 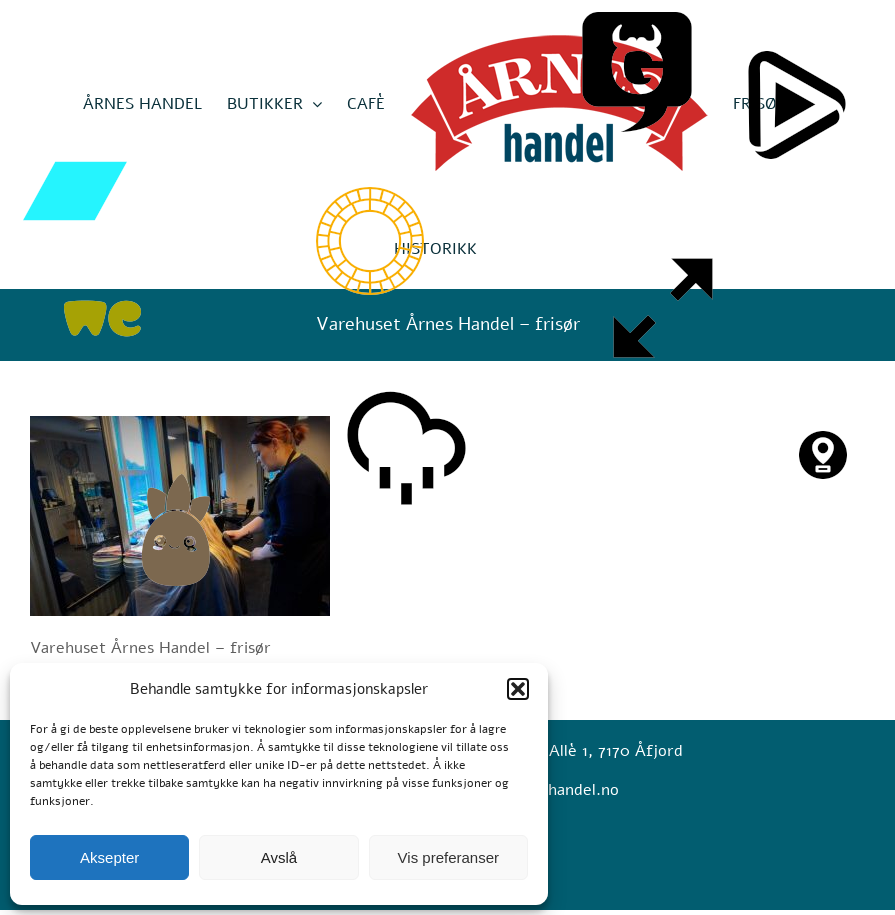 What do you see at coordinates (370, 241) in the screenshot?
I see `open the VSCO photo editing app` at bounding box center [370, 241].